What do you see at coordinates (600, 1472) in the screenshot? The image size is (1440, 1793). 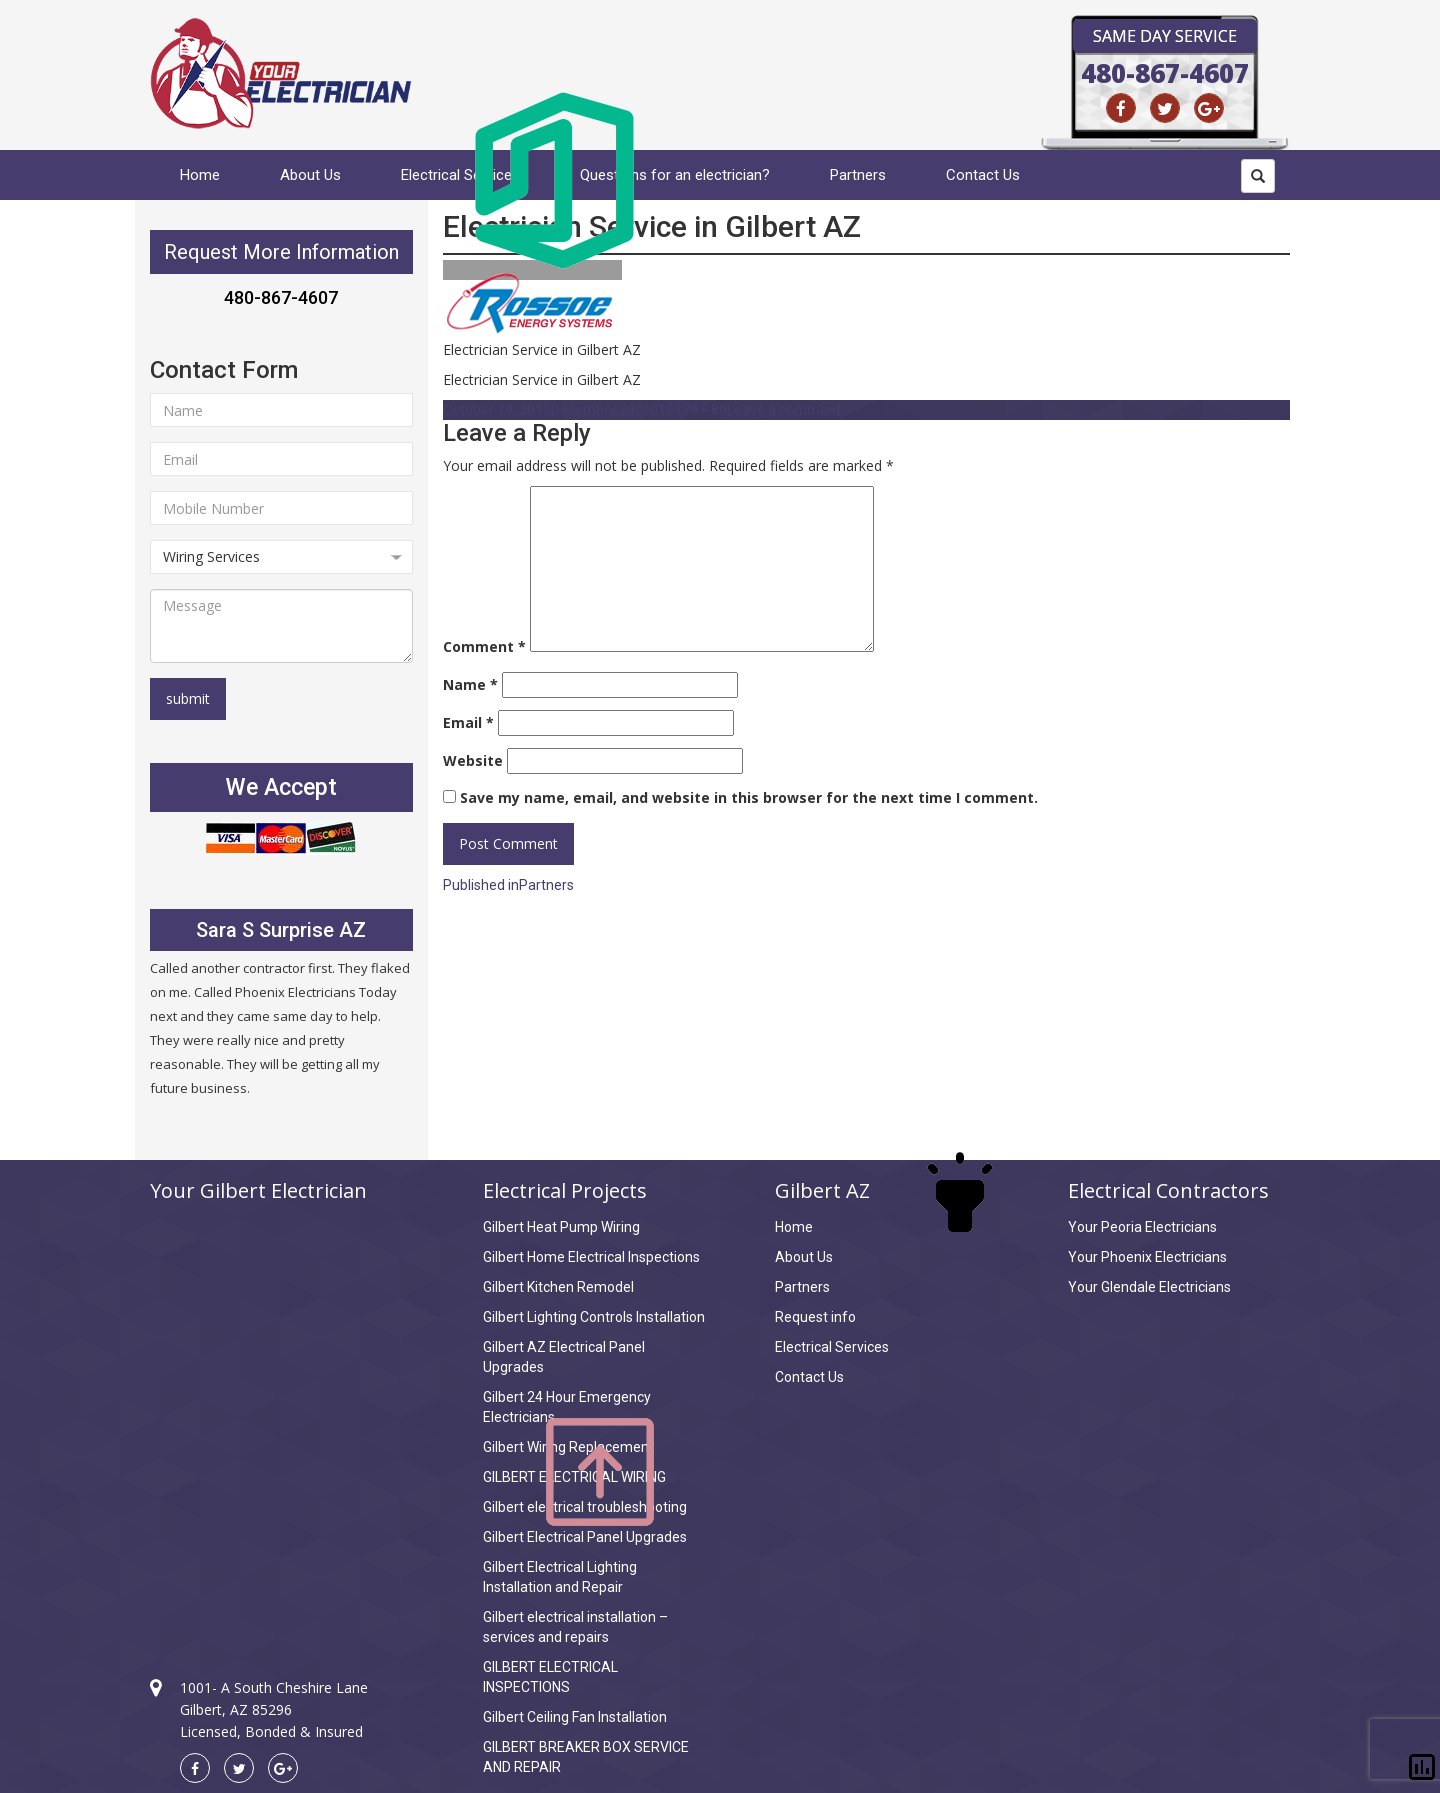 I see `upload a file or content` at bounding box center [600, 1472].